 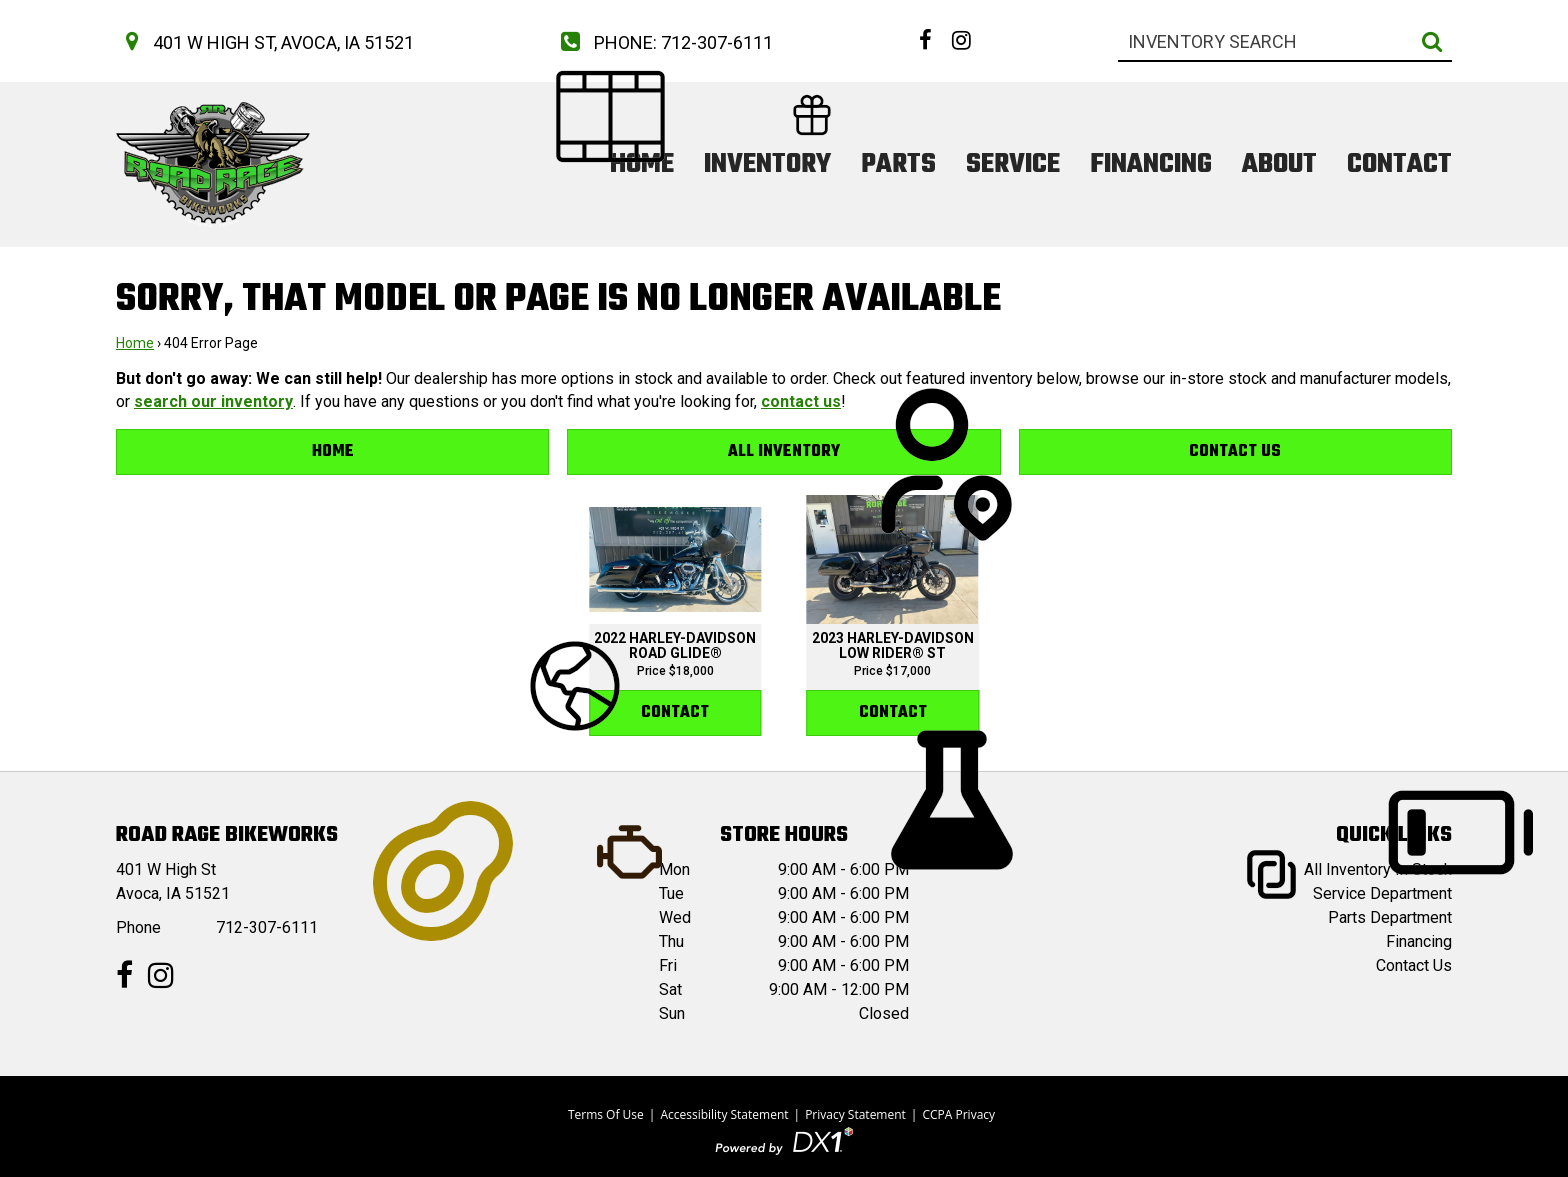 What do you see at coordinates (812, 115) in the screenshot?
I see `view or redeem a gift` at bounding box center [812, 115].